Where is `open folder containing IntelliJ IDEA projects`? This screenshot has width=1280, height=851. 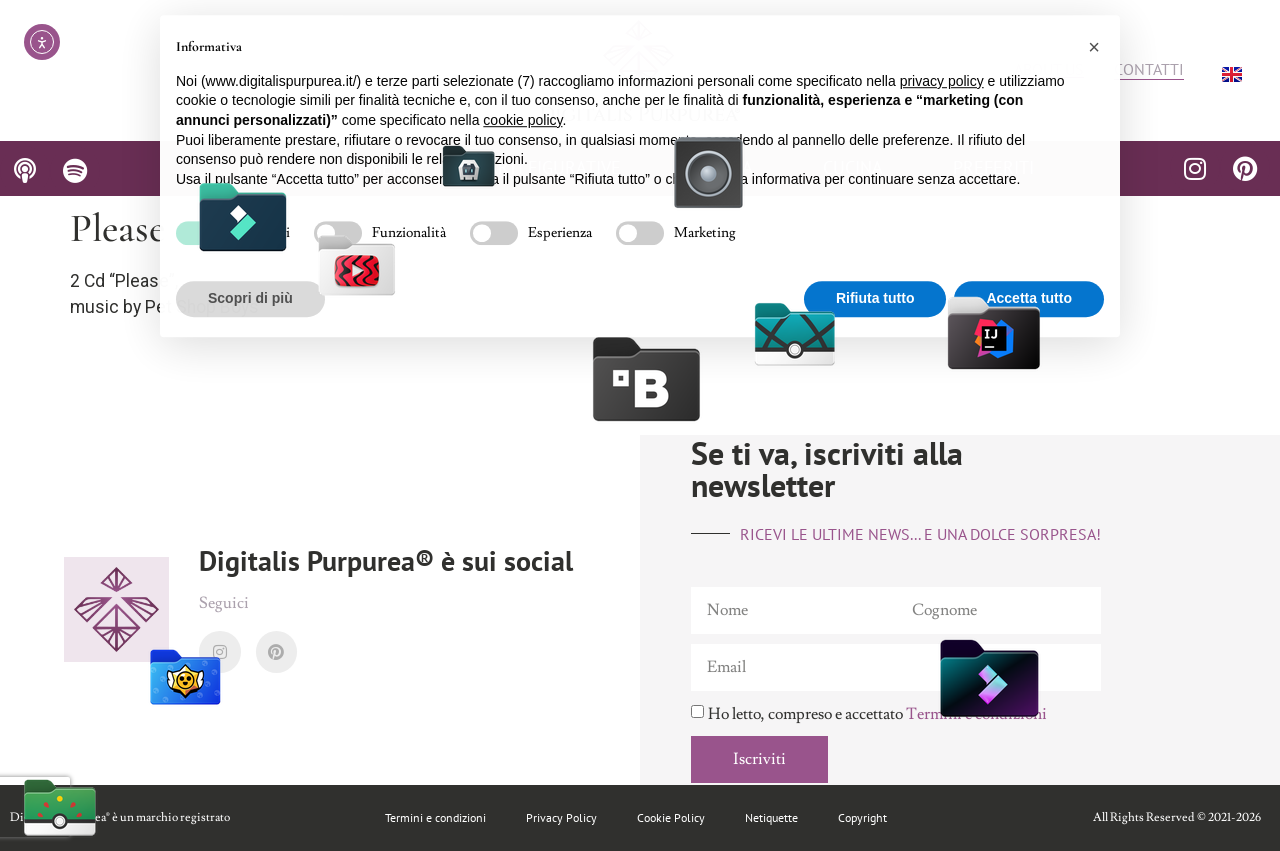
open folder containing IntelliJ IDEA projects is located at coordinates (993, 335).